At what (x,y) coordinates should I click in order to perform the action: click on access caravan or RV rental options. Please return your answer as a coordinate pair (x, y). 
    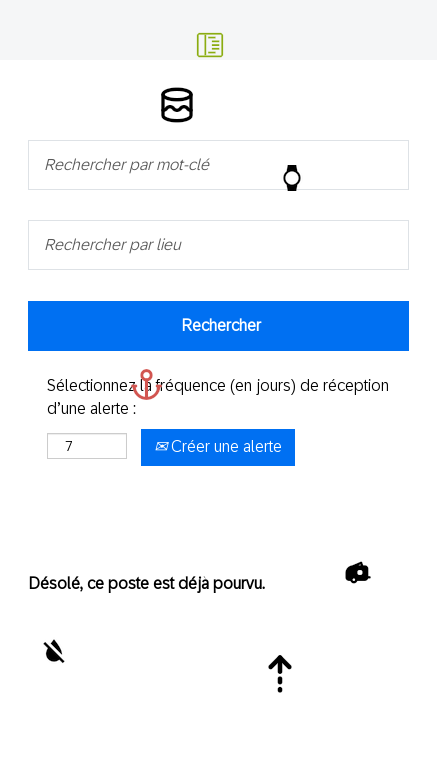
    Looking at the image, I should click on (357, 572).